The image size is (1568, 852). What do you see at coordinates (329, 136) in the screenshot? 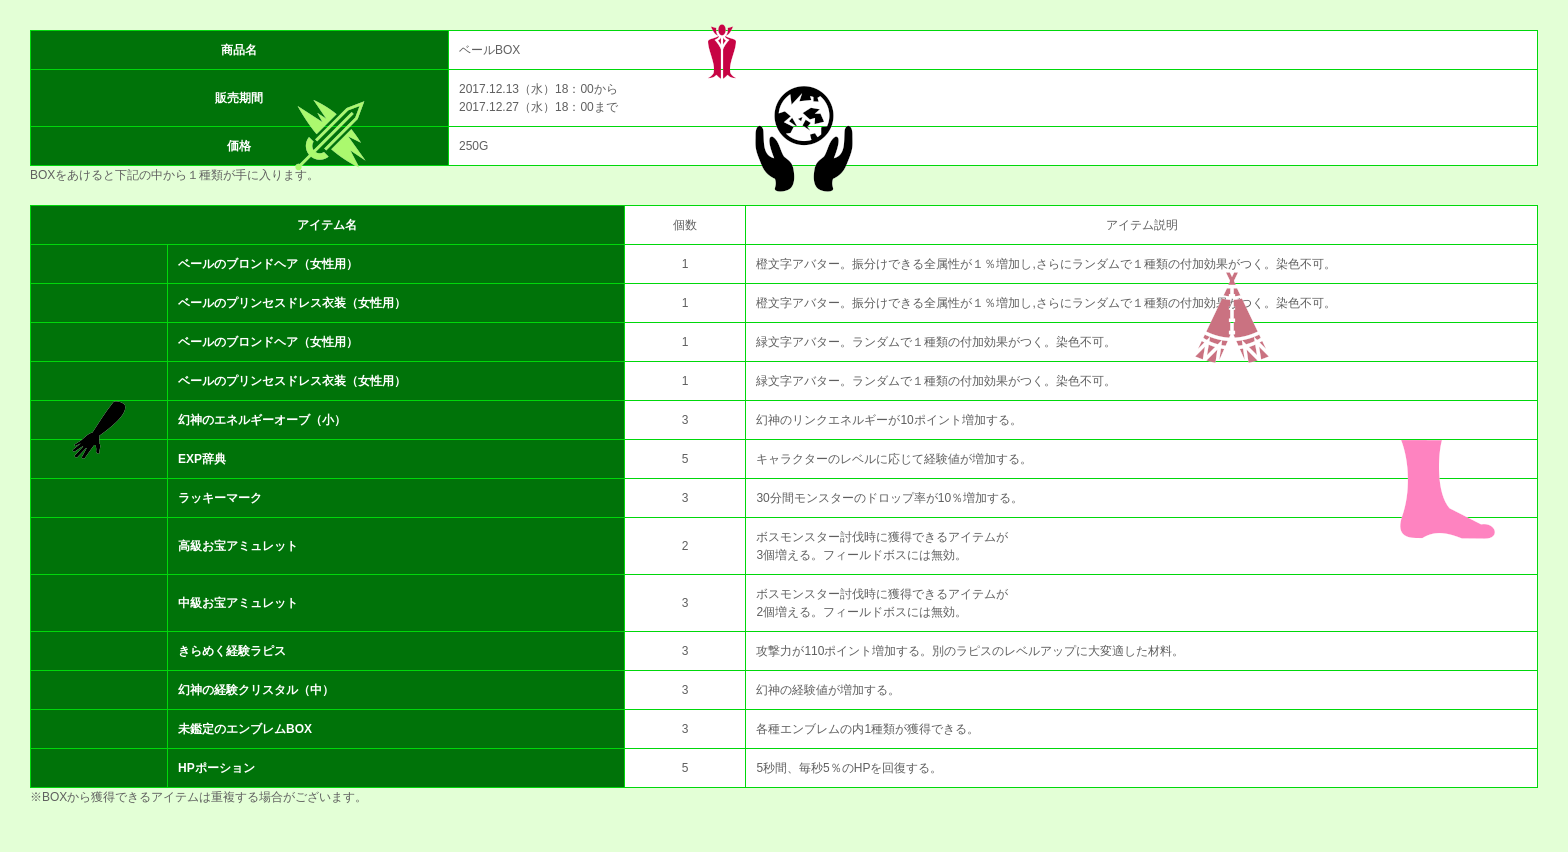
I see `indicates damage taken or combat injury` at bounding box center [329, 136].